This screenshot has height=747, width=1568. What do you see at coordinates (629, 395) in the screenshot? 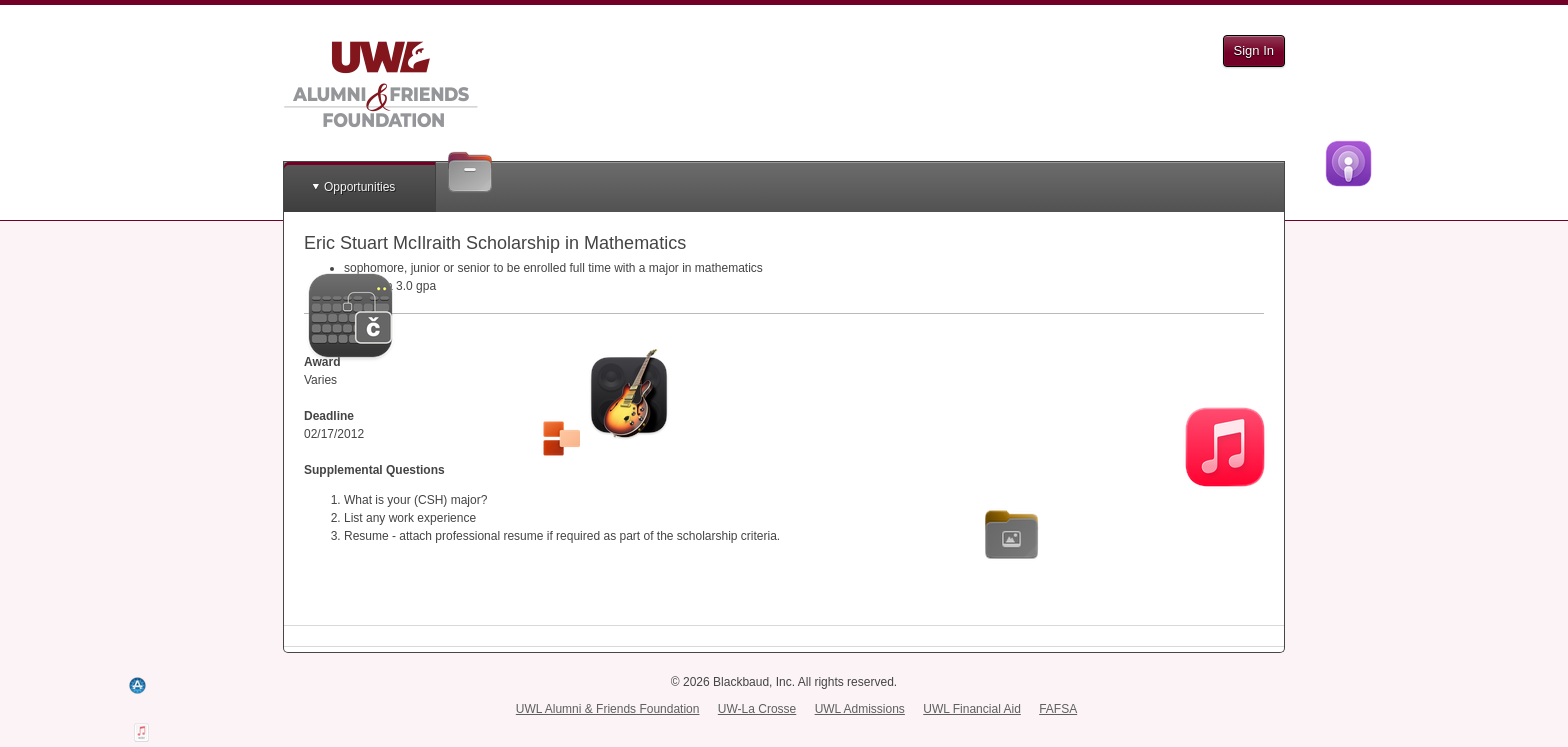
I see `open GarageBand to create or edit music` at bounding box center [629, 395].